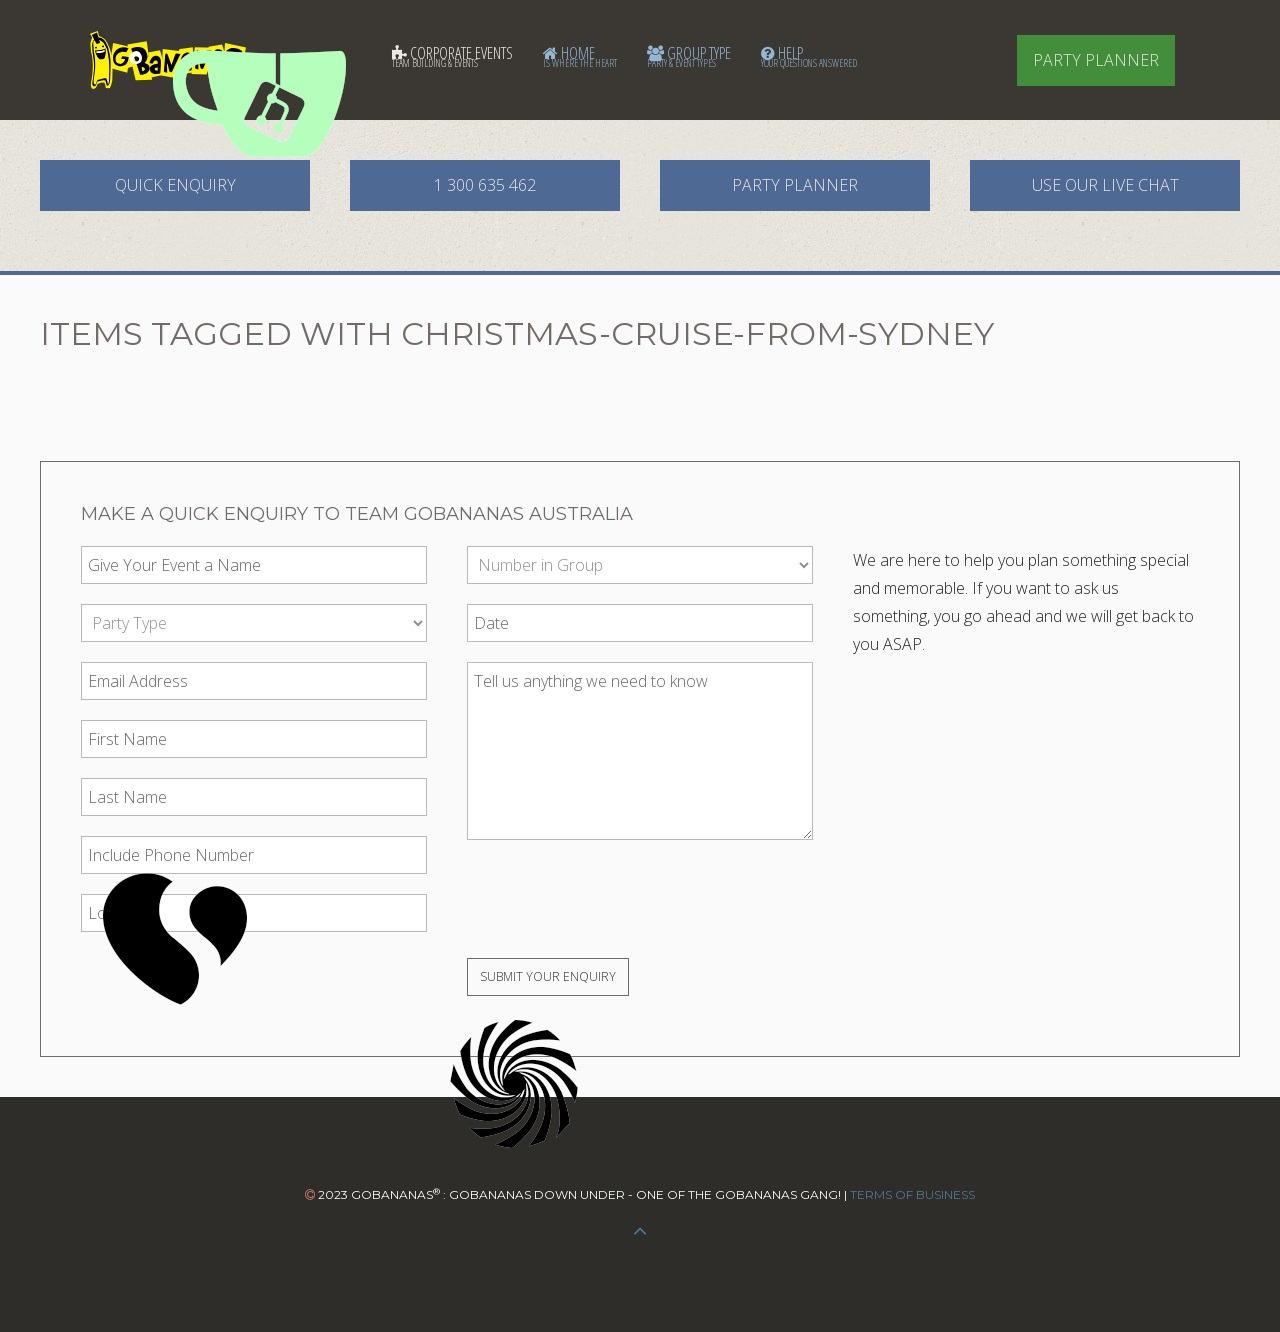 The image size is (1280, 1332). I want to click on visit the Soriana website or app, so click(175, 939).